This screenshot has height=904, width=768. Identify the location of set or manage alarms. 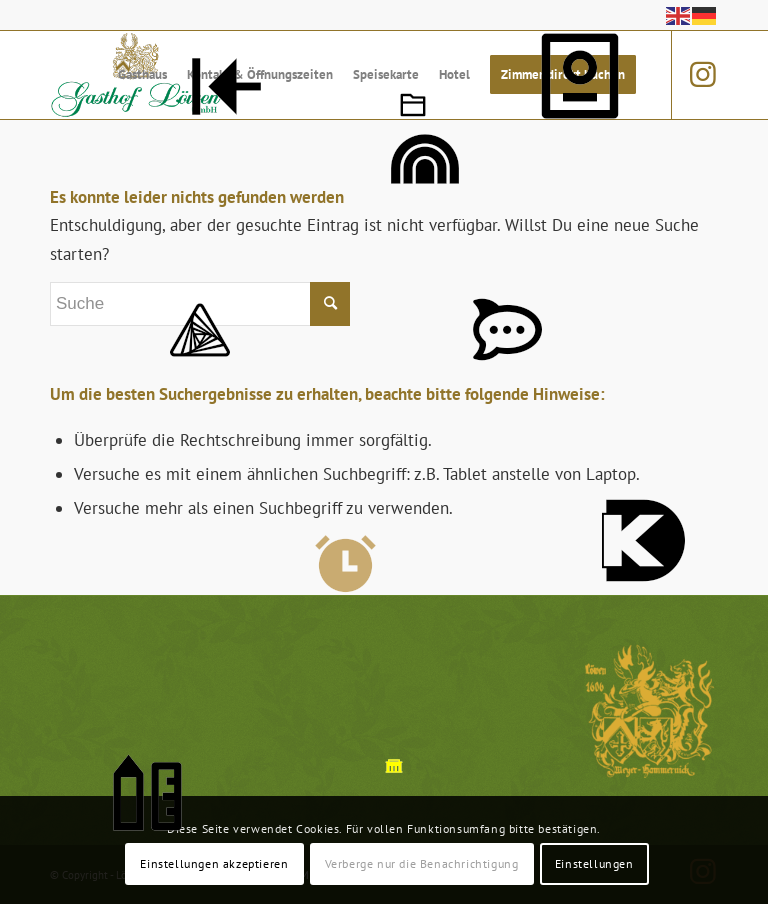
(345, 562).